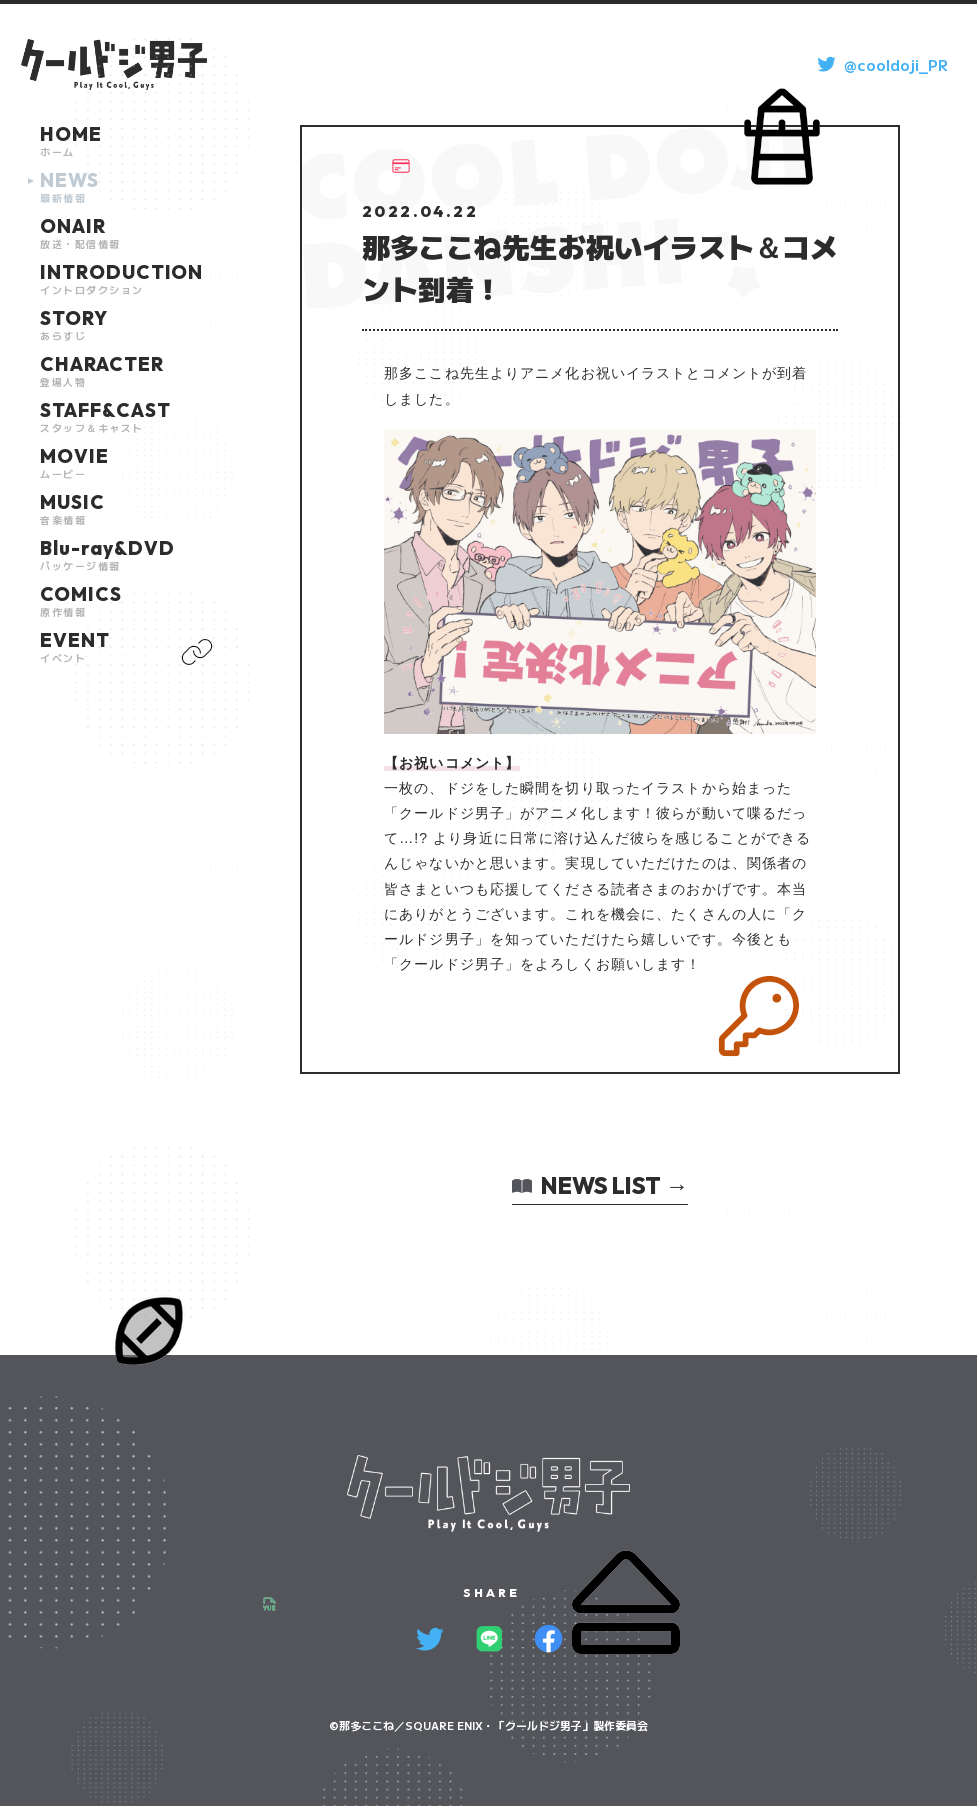  I want to click on access website accessibility or performance insights, so click(782, 140).